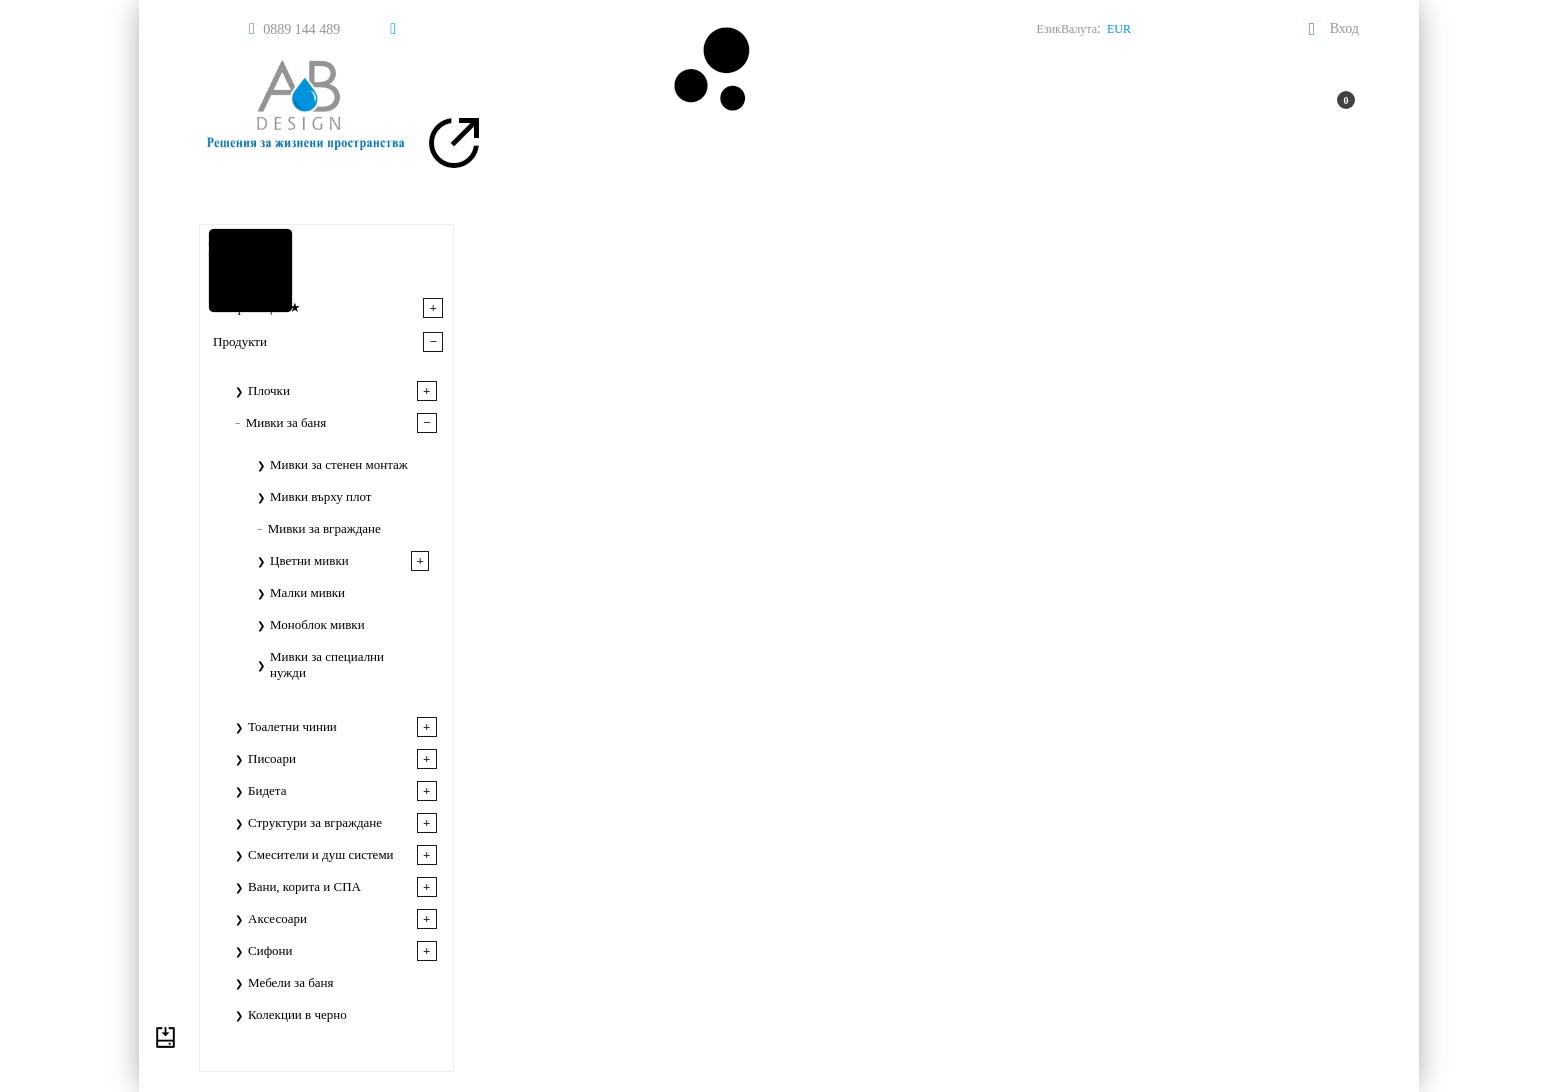 The width and height of the screenshot is (1558, 1092). What do you see at coordinates (250, 270) in the screenshot?
I see `an unchecked or empty checkbox state` at bounding box center [250, 270].